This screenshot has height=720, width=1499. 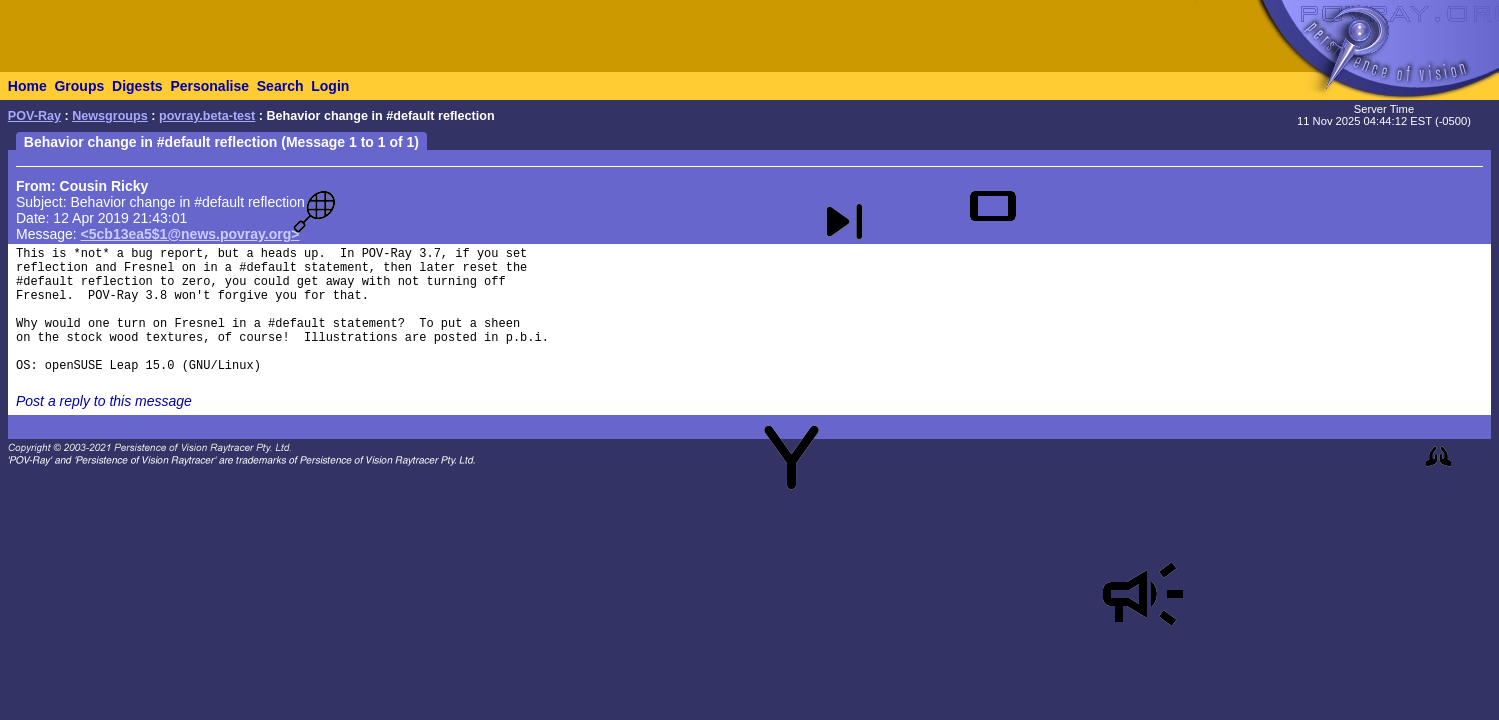 I want to click on express gratitude or thankfulness, so click(x=1438, y=456).